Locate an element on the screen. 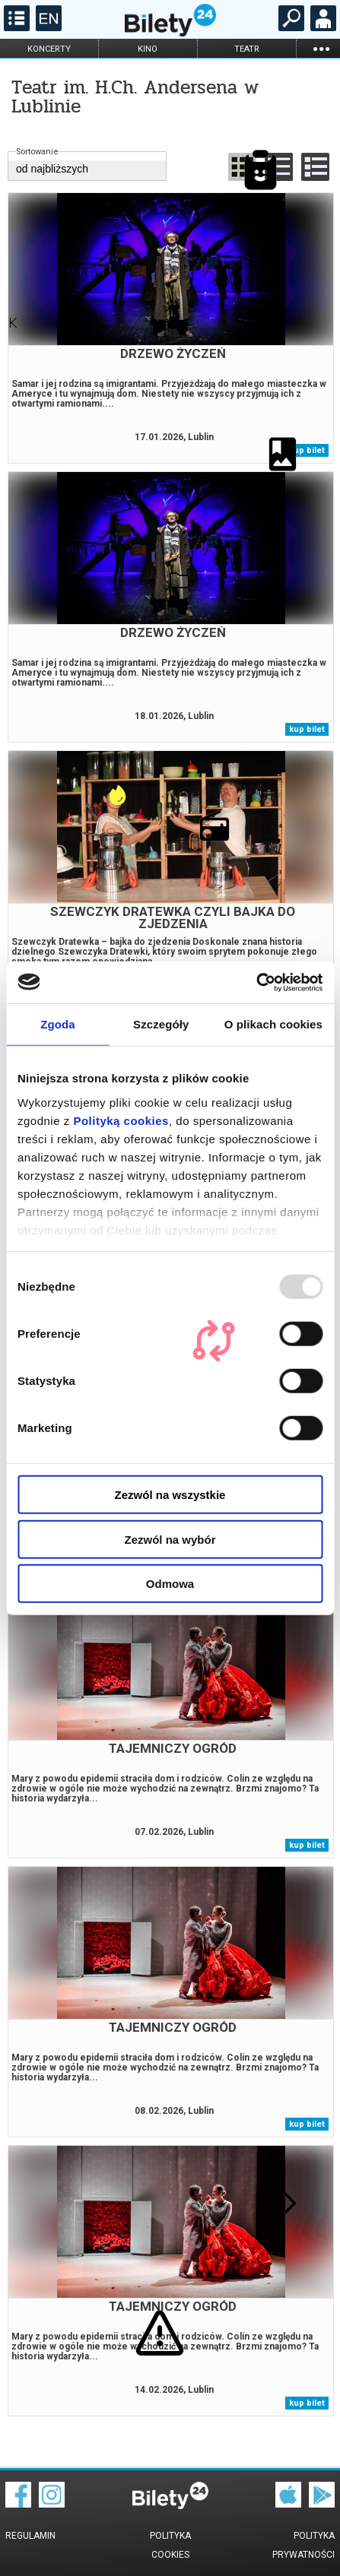 The width and height of the screenshot is (340, 2576). view positive feedback or reviews is located at coordinates (260, 170).